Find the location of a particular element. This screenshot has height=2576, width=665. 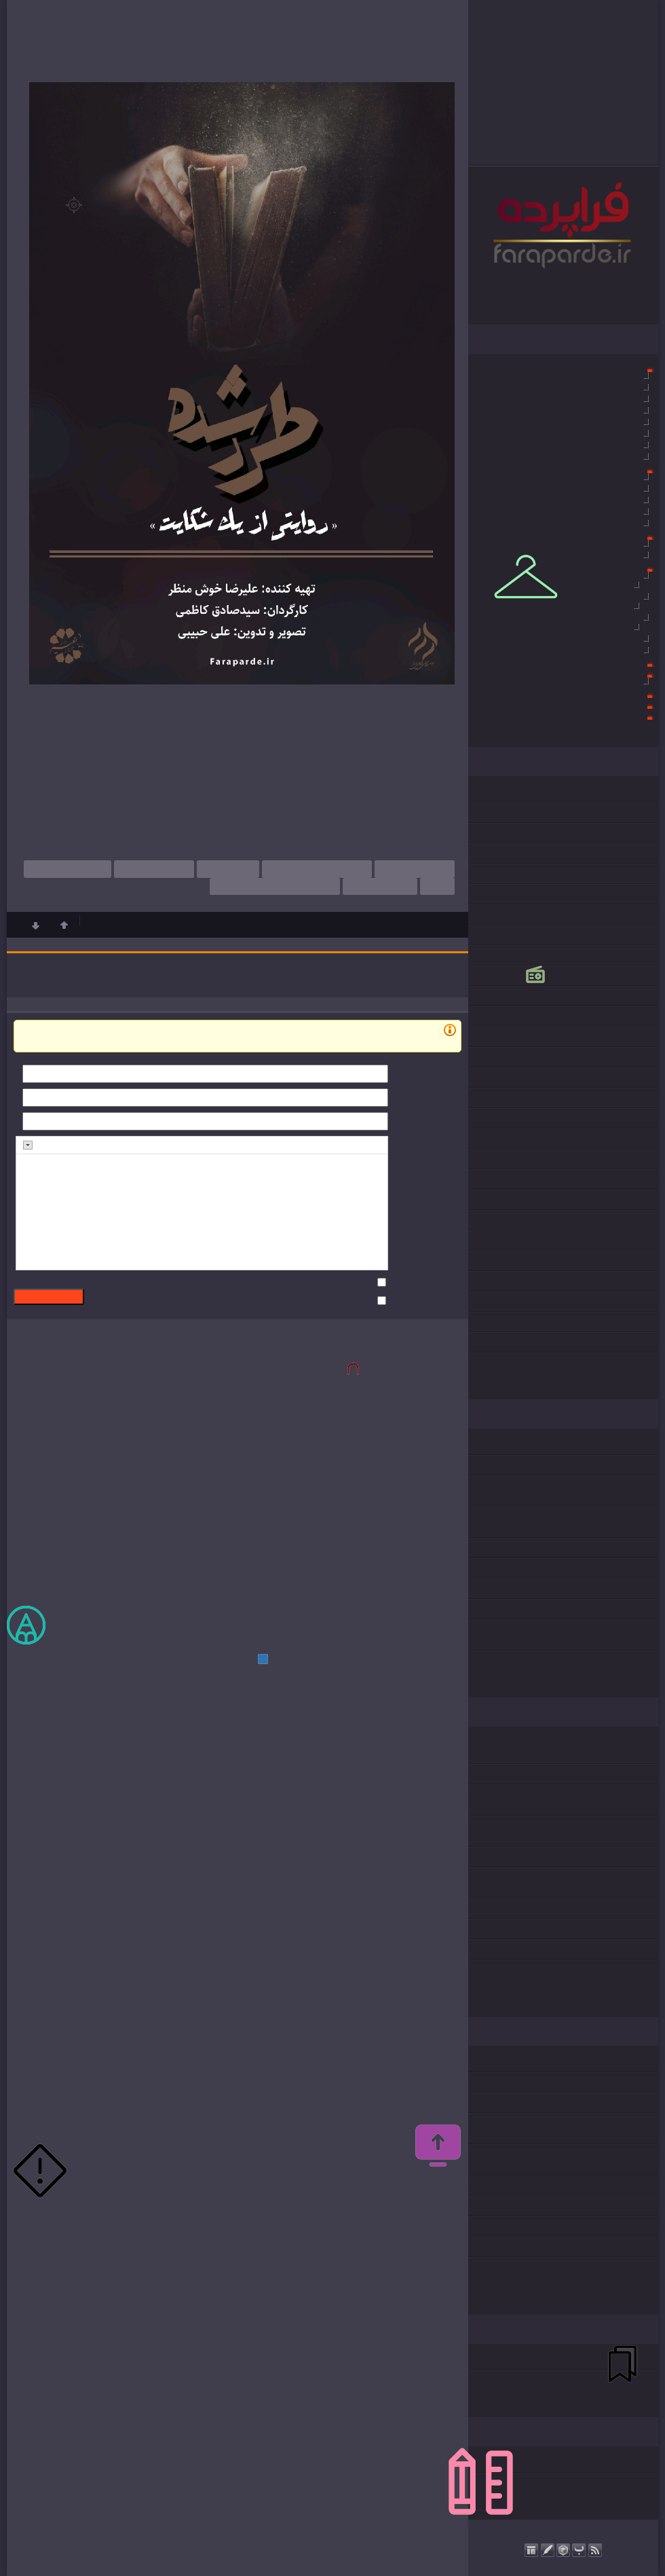

access your wardrobe or closet is located at coordinates (526, 580).